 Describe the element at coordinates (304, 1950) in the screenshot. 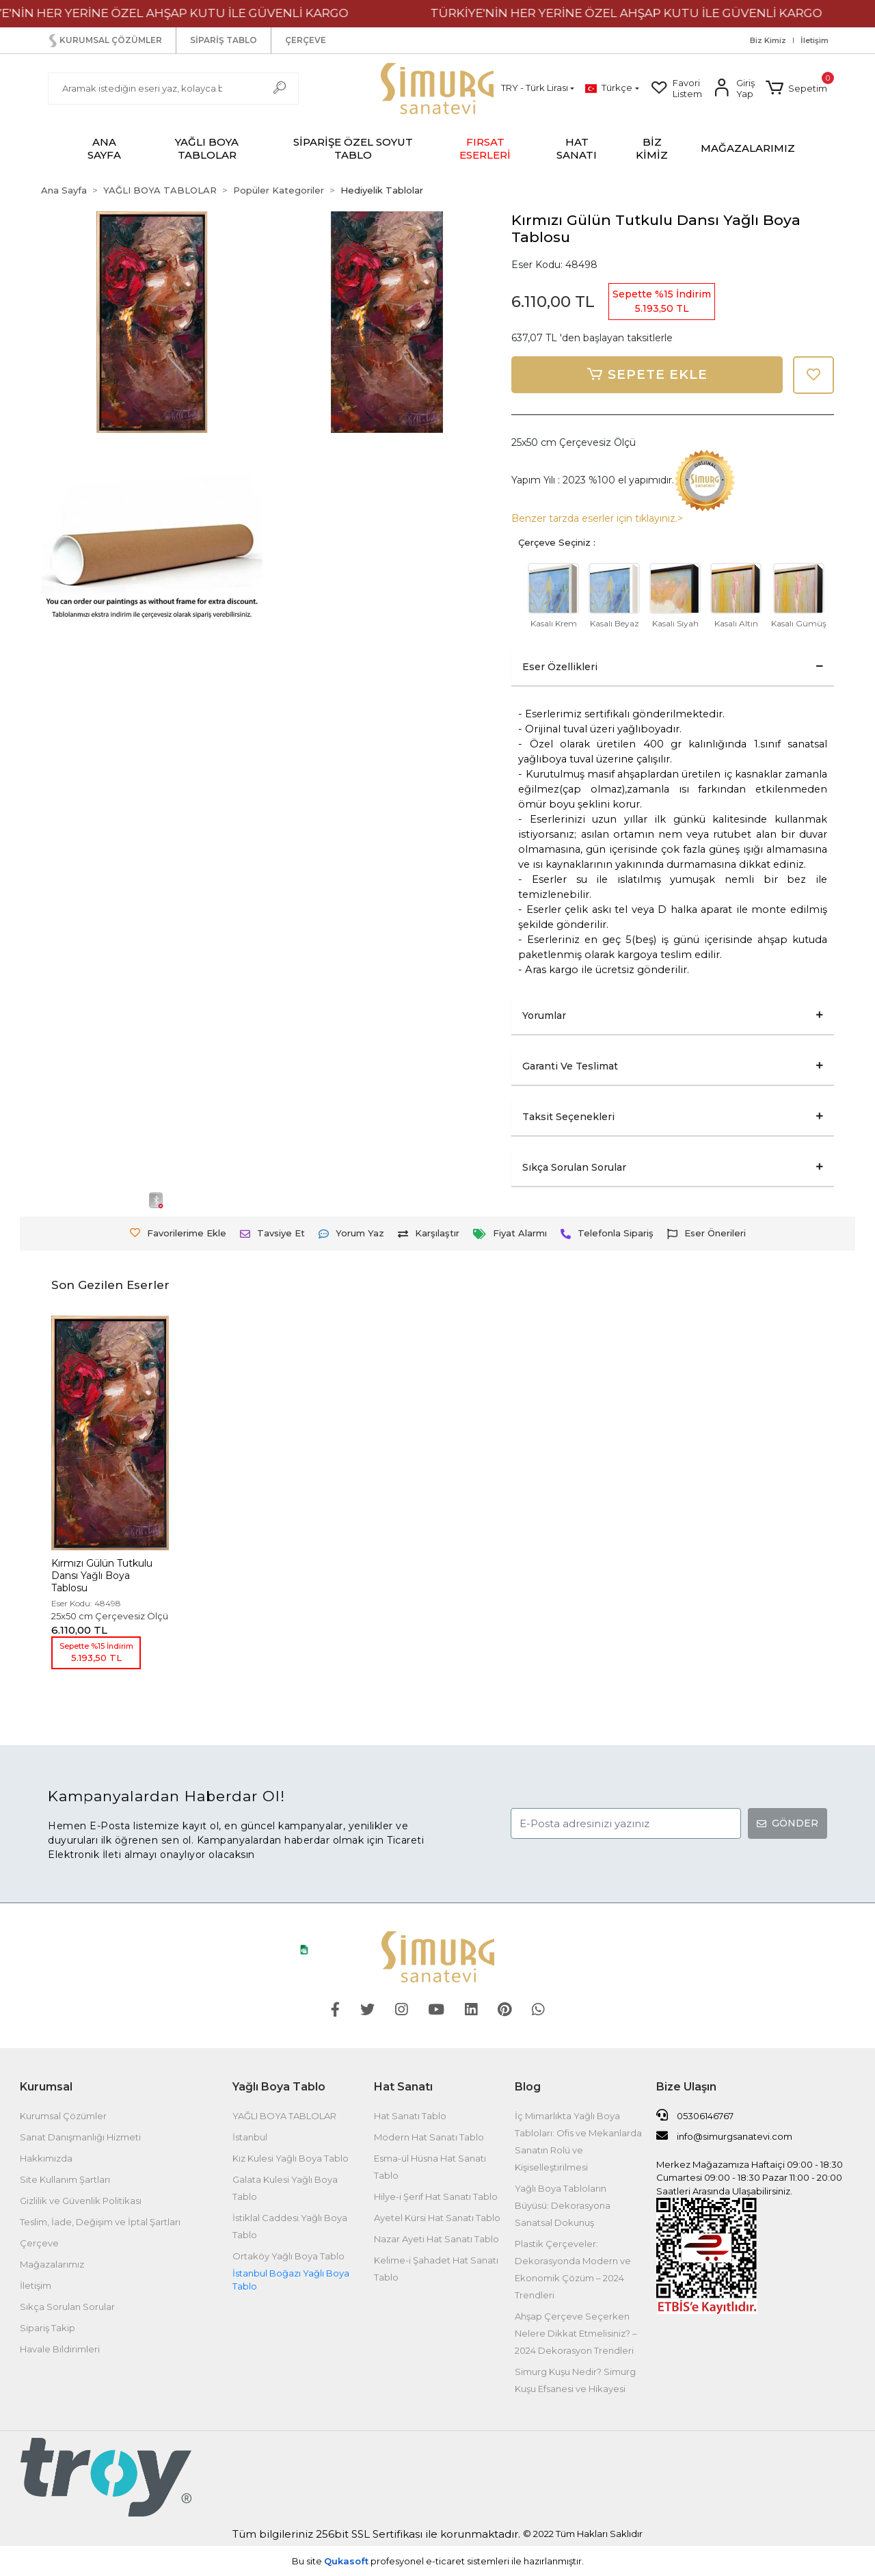

I see `open microsoft excel spreadsheet file` at that location.